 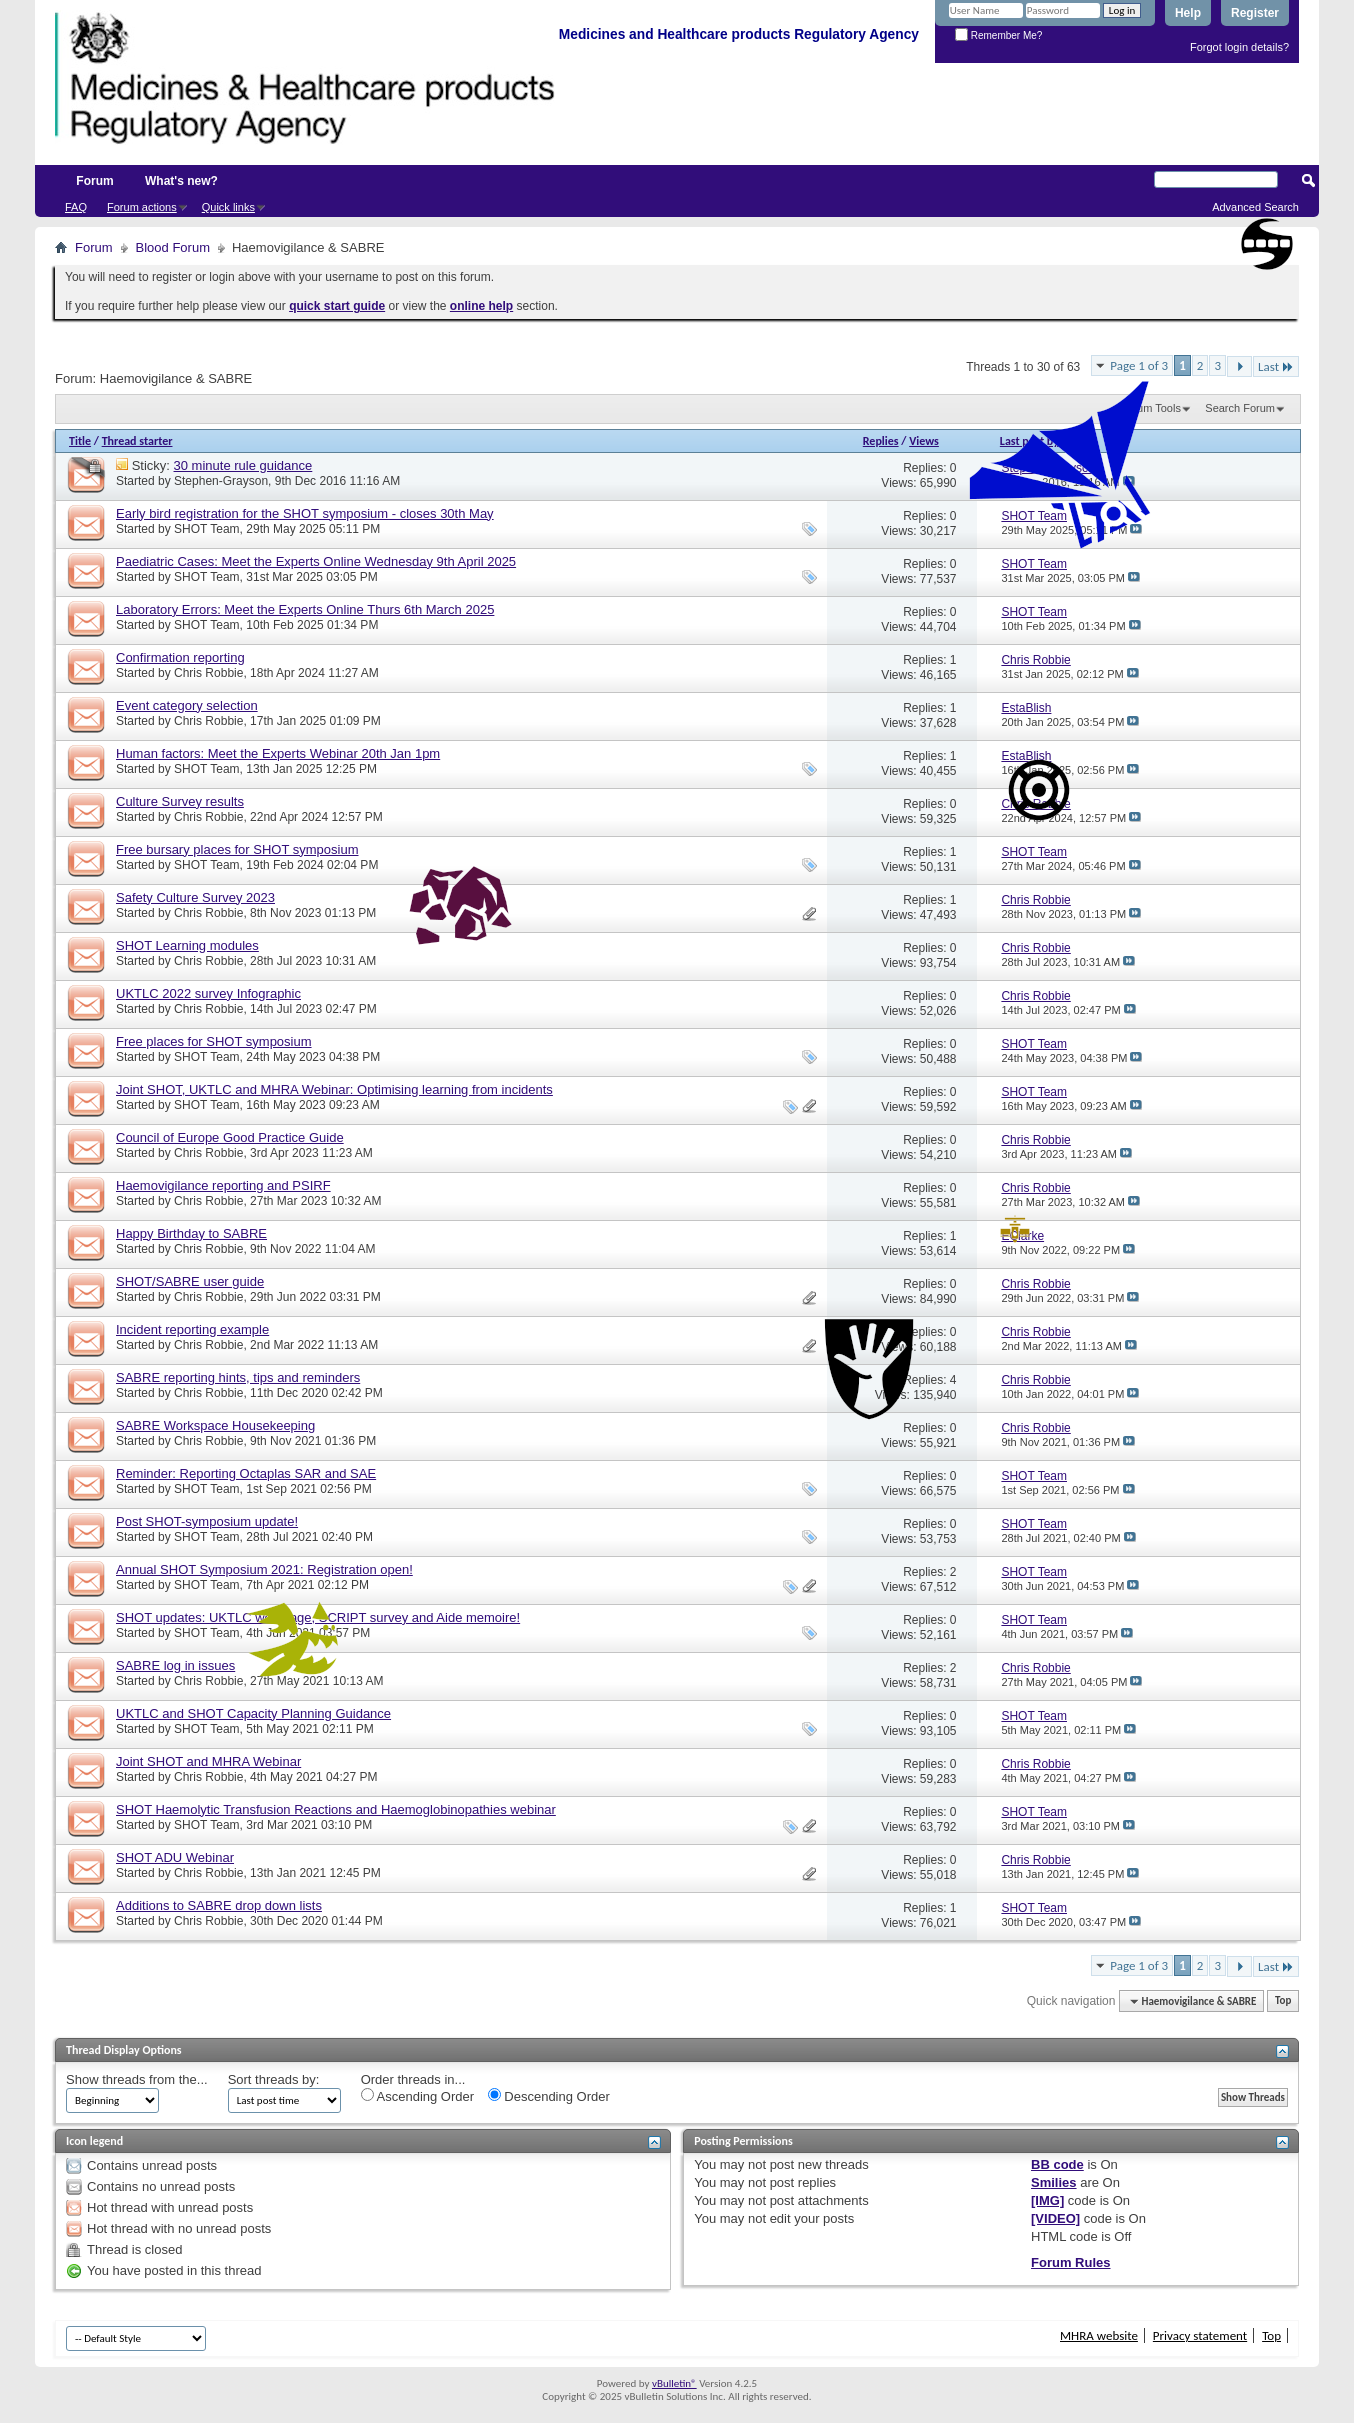 What do you see at coordinates (292, 1639) in the screenshot?
I see `ghost character or enemy in a game interface` at bounding box center [292, 1639].